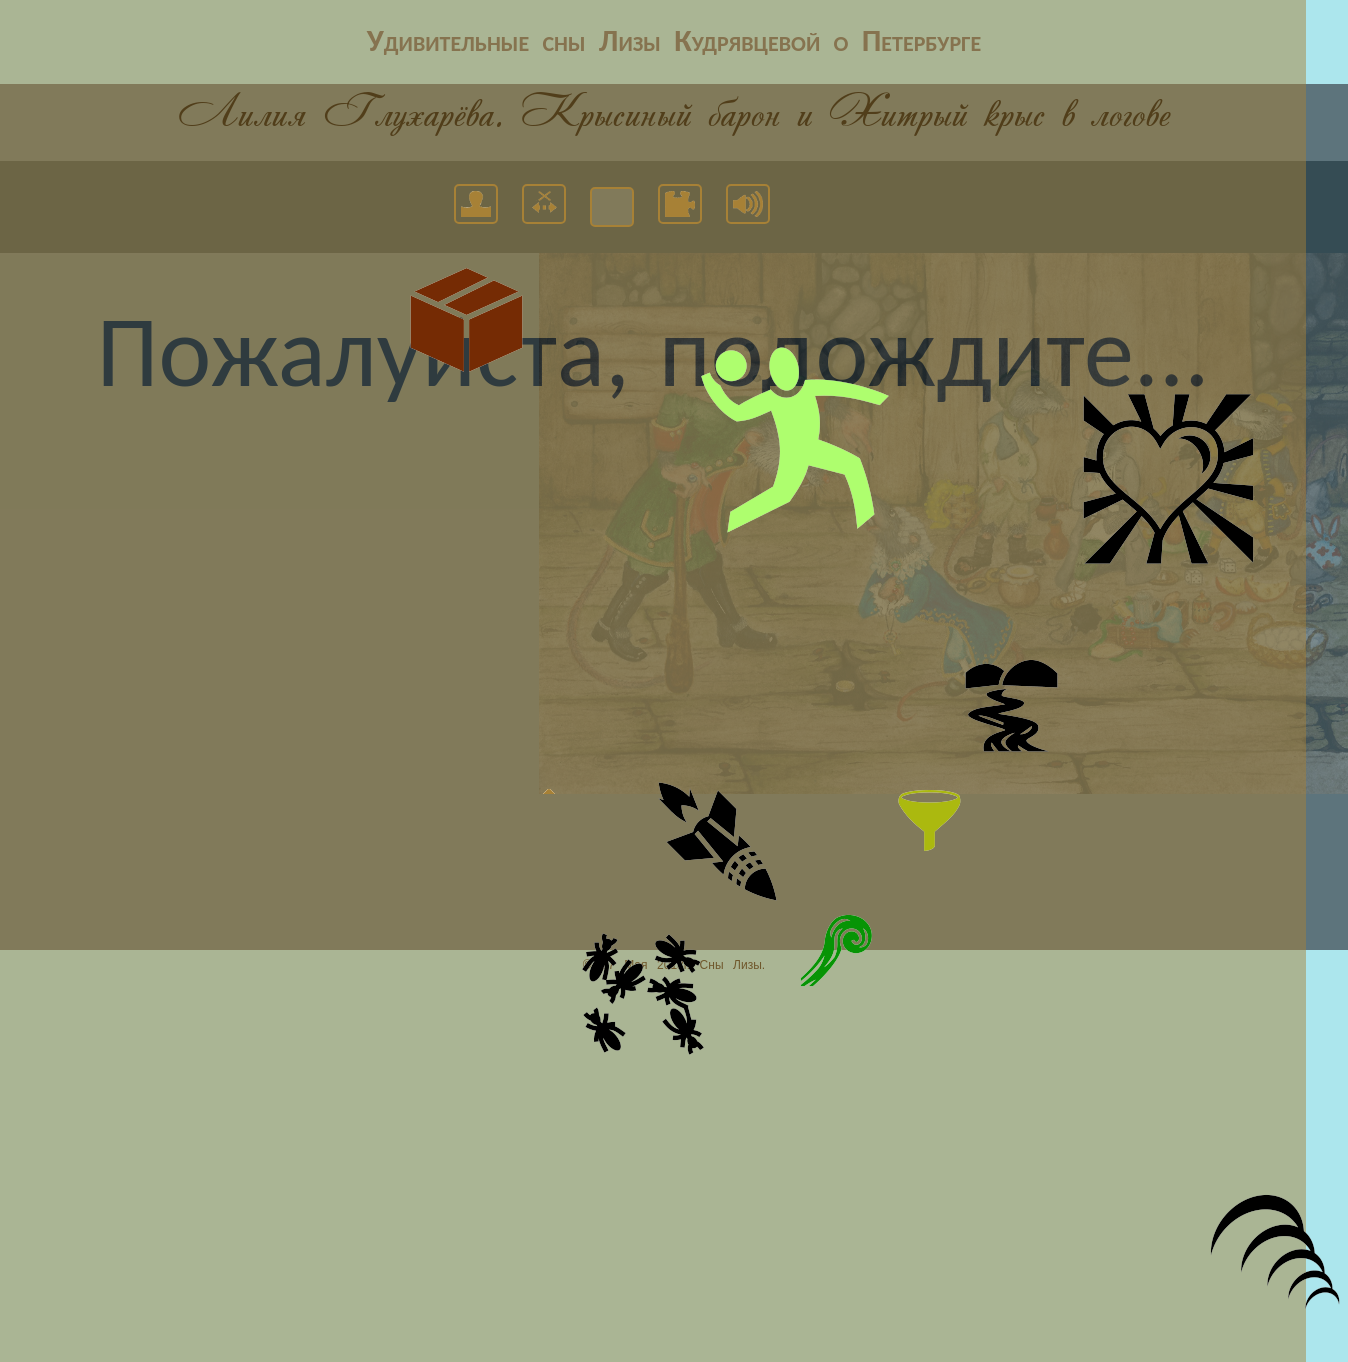 The width and height of the screenshot is (1348, 1362). Describe the element at coordinates (1274, 1252) in the screenshot. I see `indicates wind or tornado weather conditions` at that location.